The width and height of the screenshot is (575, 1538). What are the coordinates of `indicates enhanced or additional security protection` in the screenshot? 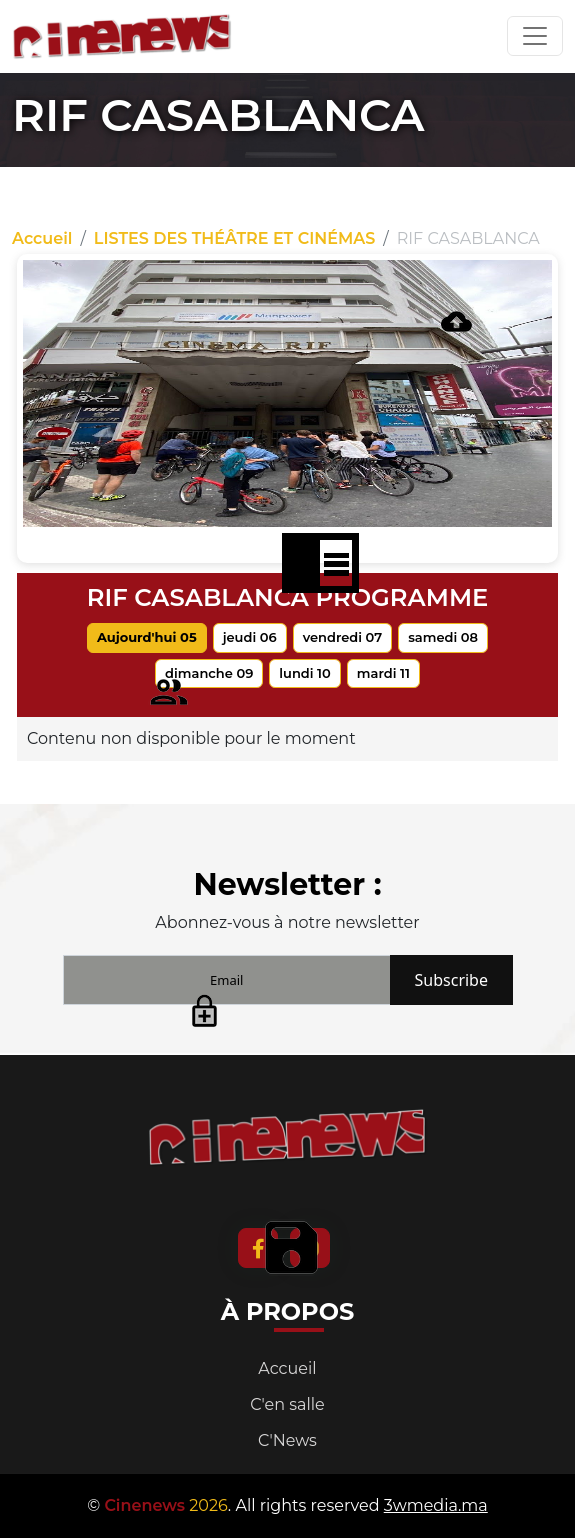 It's located at (204, 1011).